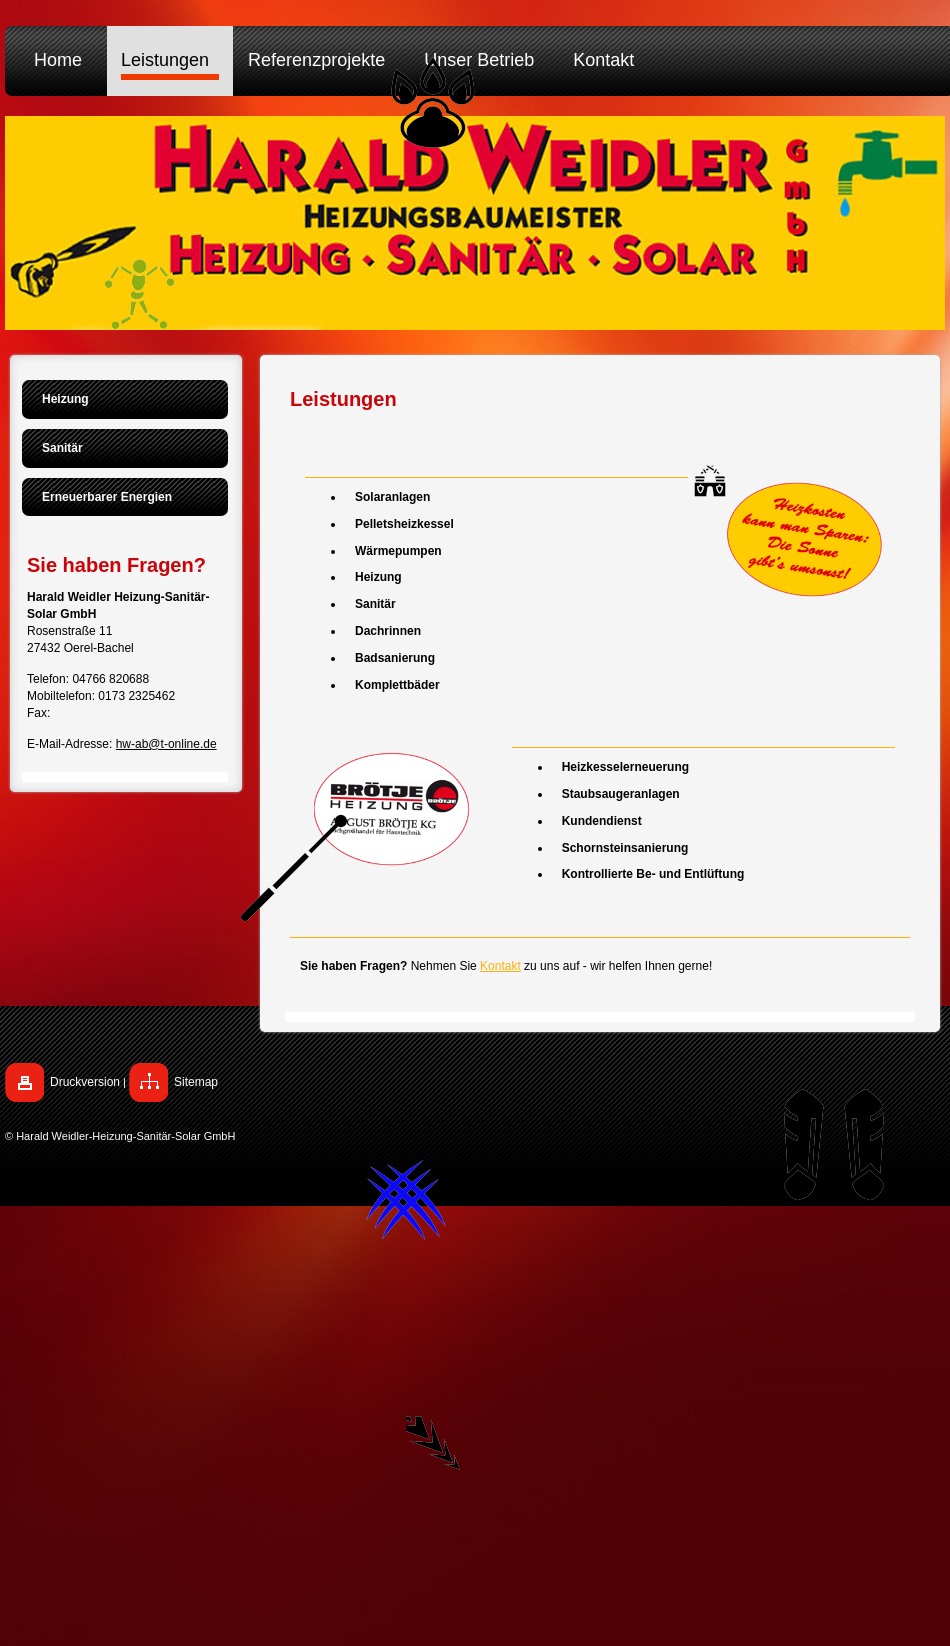 This screenshot has width=950, height=1646. What do you see at coordinates (710, 481) in the screenshot?
I see `access military or troop buildings` at bounding box center [710, 481].